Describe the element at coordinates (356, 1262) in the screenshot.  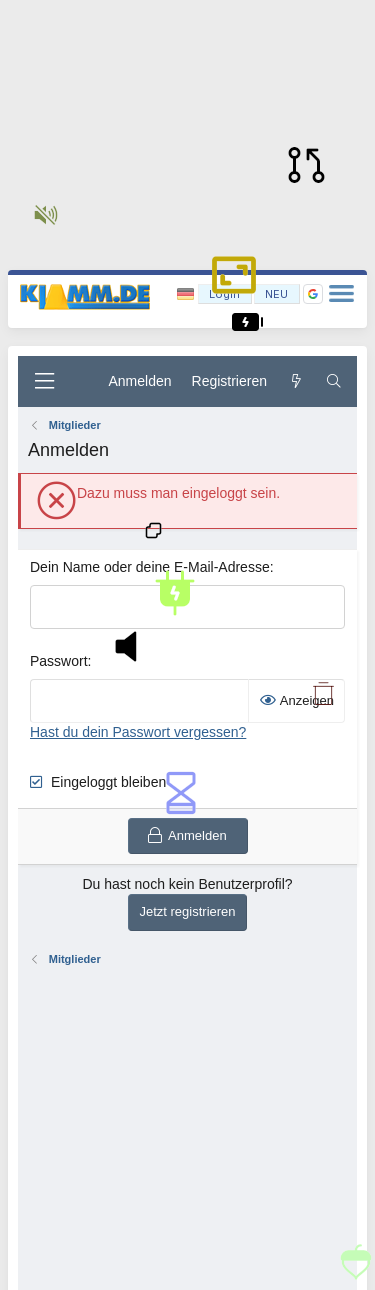
I see `access nature or outdoor-related content` at that location.